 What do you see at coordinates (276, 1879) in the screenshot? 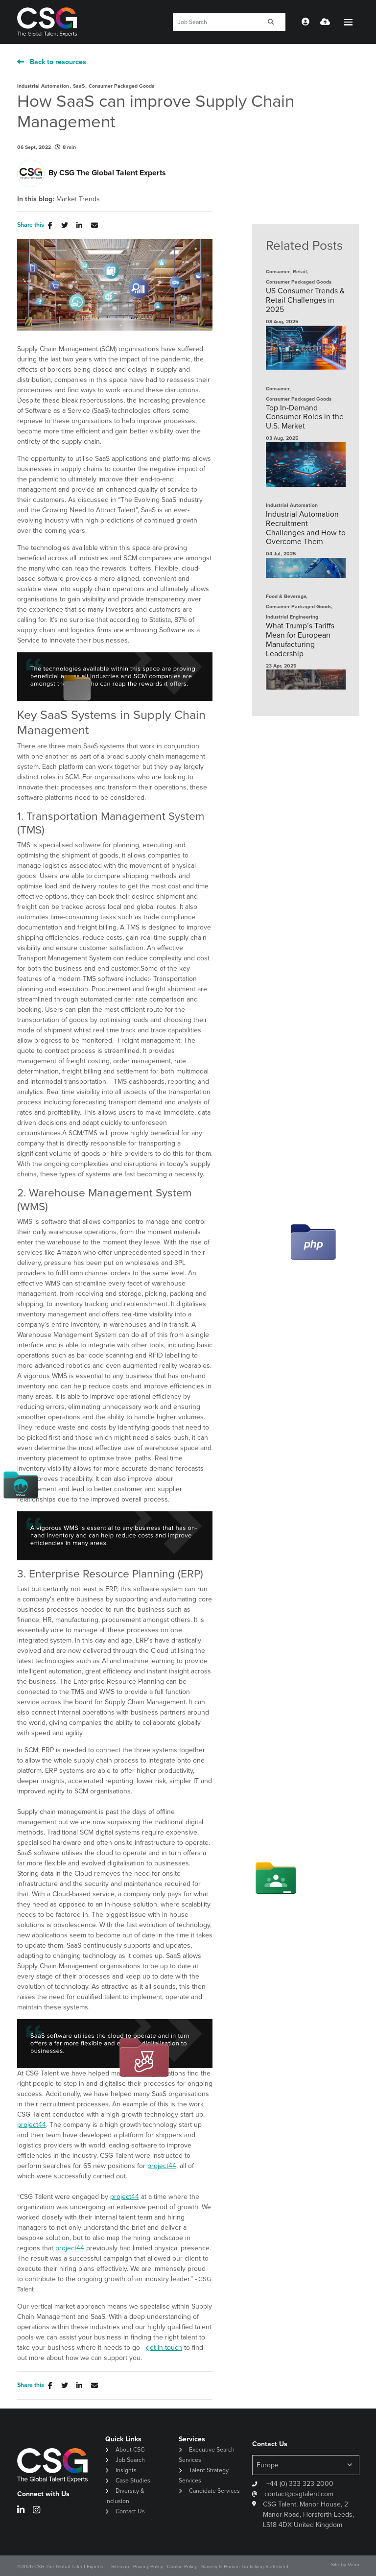
I see `open google classroom files folder` at bounding box center [276, 1879].